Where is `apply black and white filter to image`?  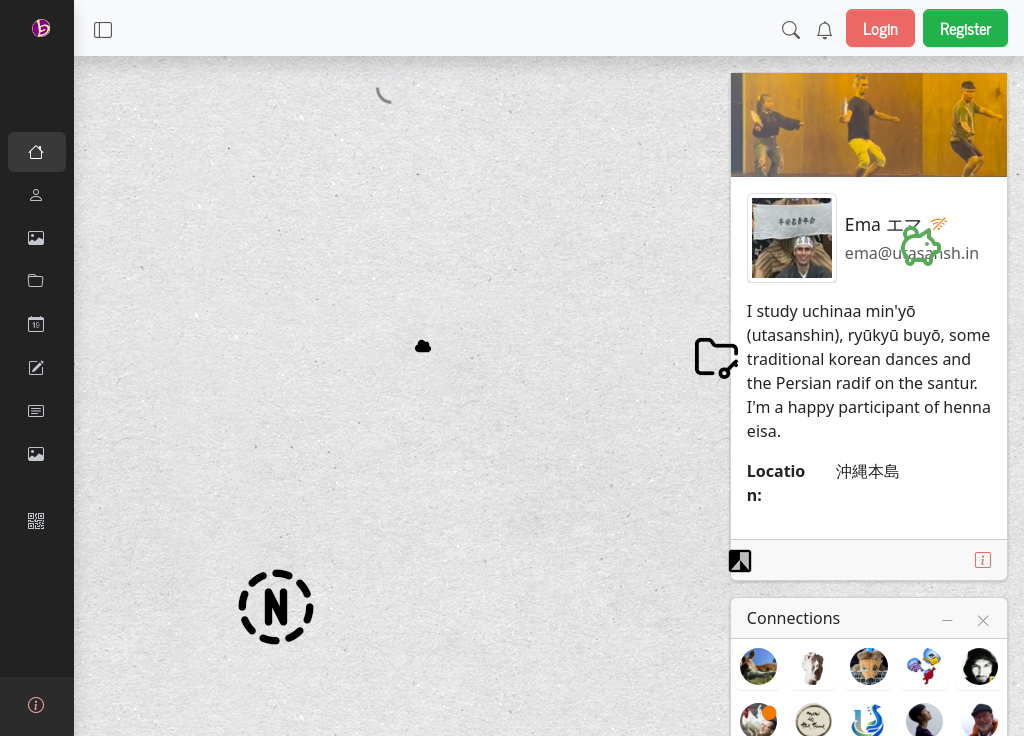 apply black and white filter to image is located at coordinates (740, 561).